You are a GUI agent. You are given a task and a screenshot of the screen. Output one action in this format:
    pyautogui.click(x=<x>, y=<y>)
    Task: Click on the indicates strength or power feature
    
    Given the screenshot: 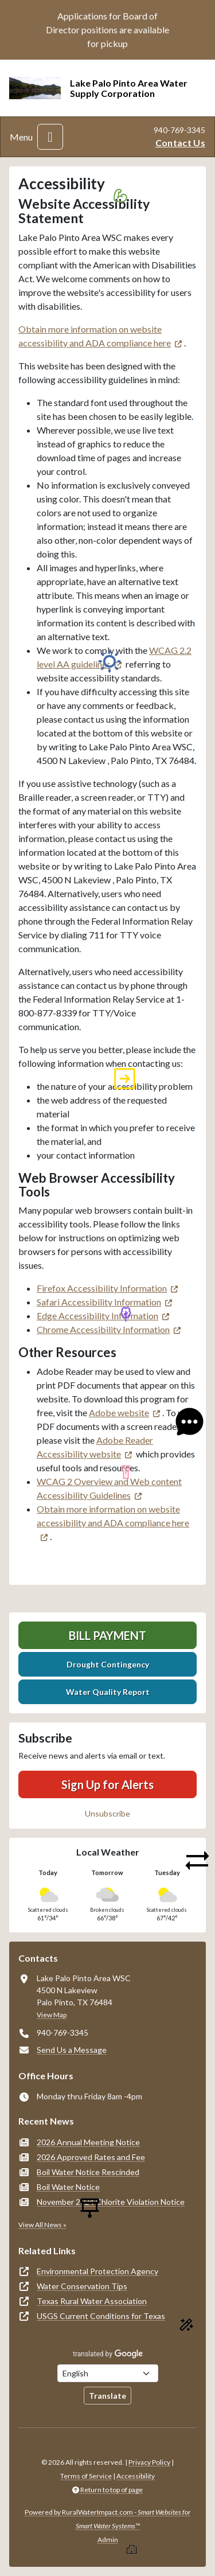 What is the action you would take?
    pyautogui.click(x=120, y=196)
    